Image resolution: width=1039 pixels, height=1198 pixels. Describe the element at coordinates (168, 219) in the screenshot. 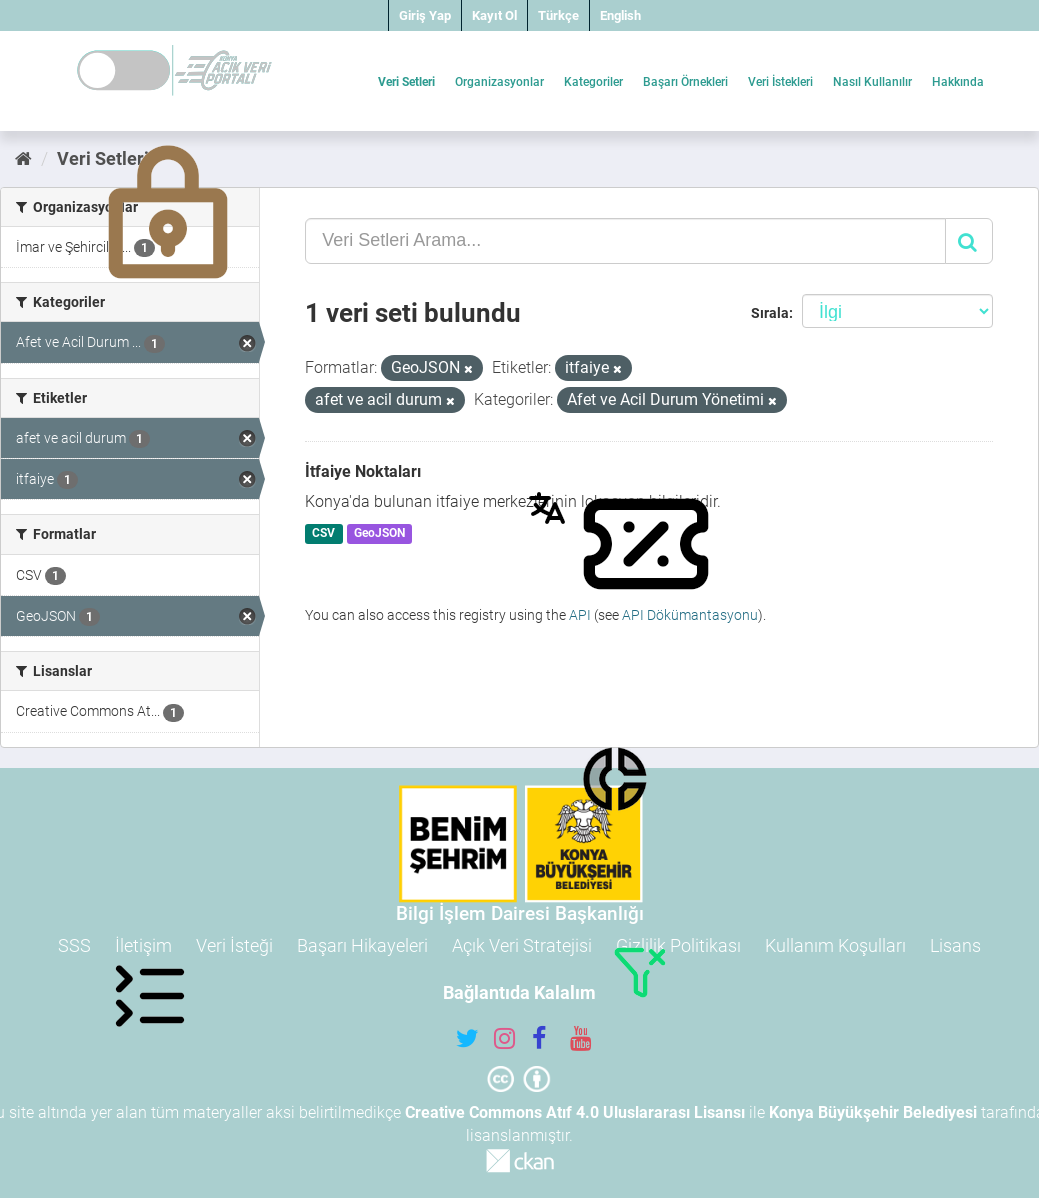

I see `access security or password settings` at that location.